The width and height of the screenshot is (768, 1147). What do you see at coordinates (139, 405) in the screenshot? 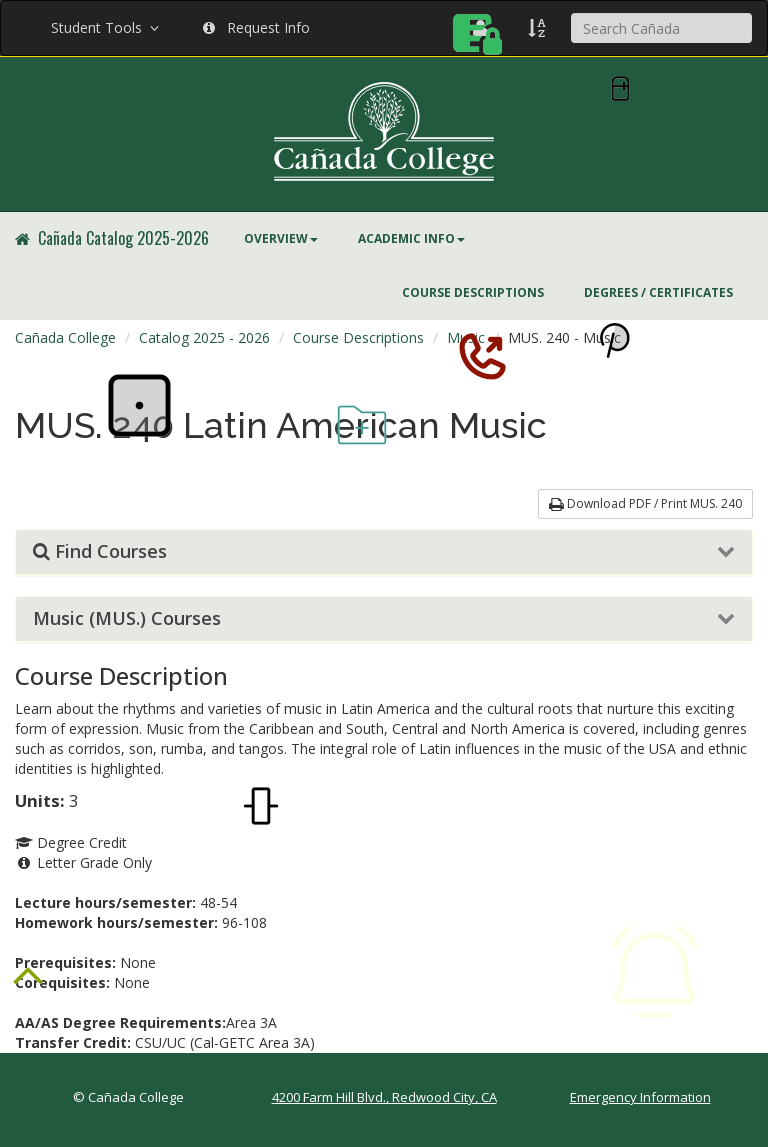
I see `roll the dice or generate a random result` at bounding box center [139, 405].